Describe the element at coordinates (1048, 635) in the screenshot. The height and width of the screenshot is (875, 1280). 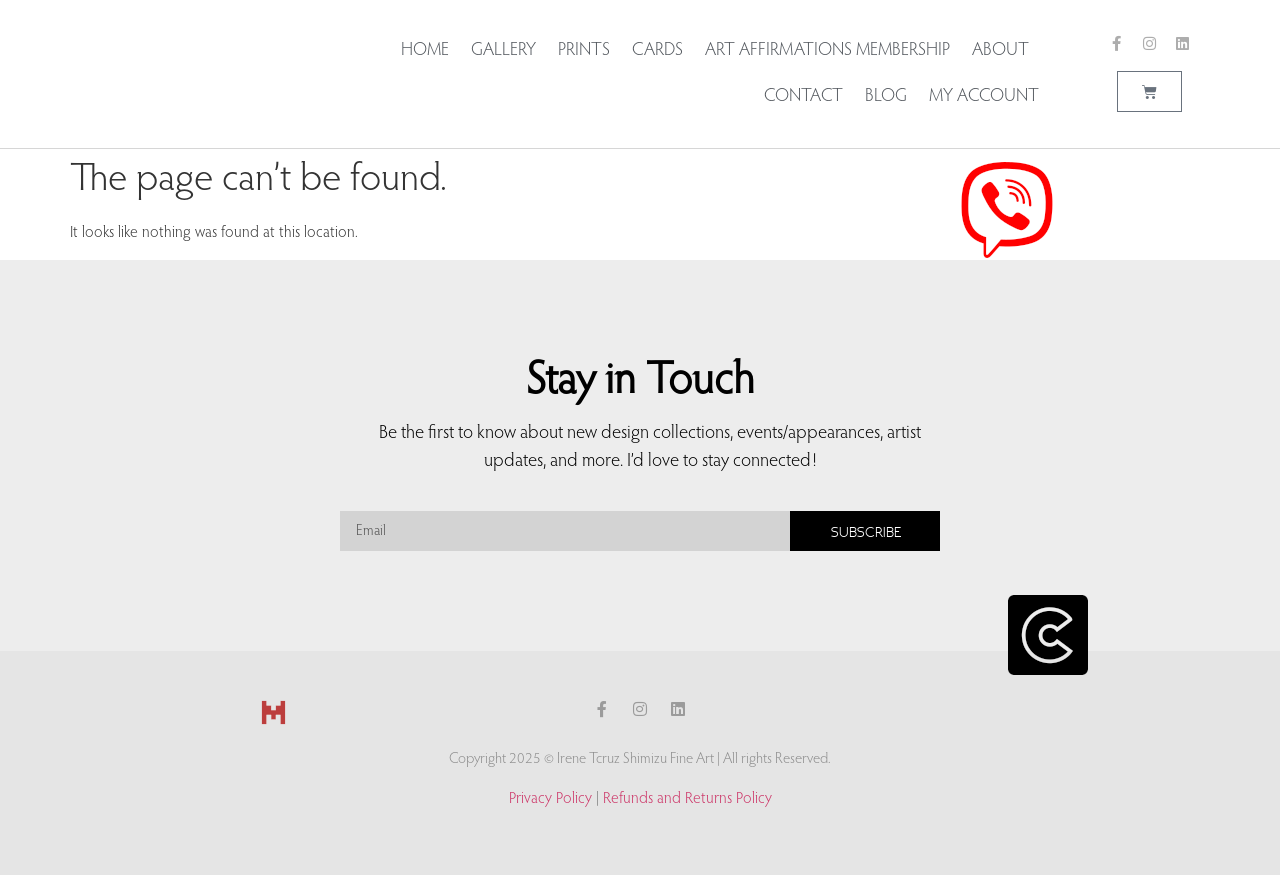
I see `cheerio library logo` at that location.